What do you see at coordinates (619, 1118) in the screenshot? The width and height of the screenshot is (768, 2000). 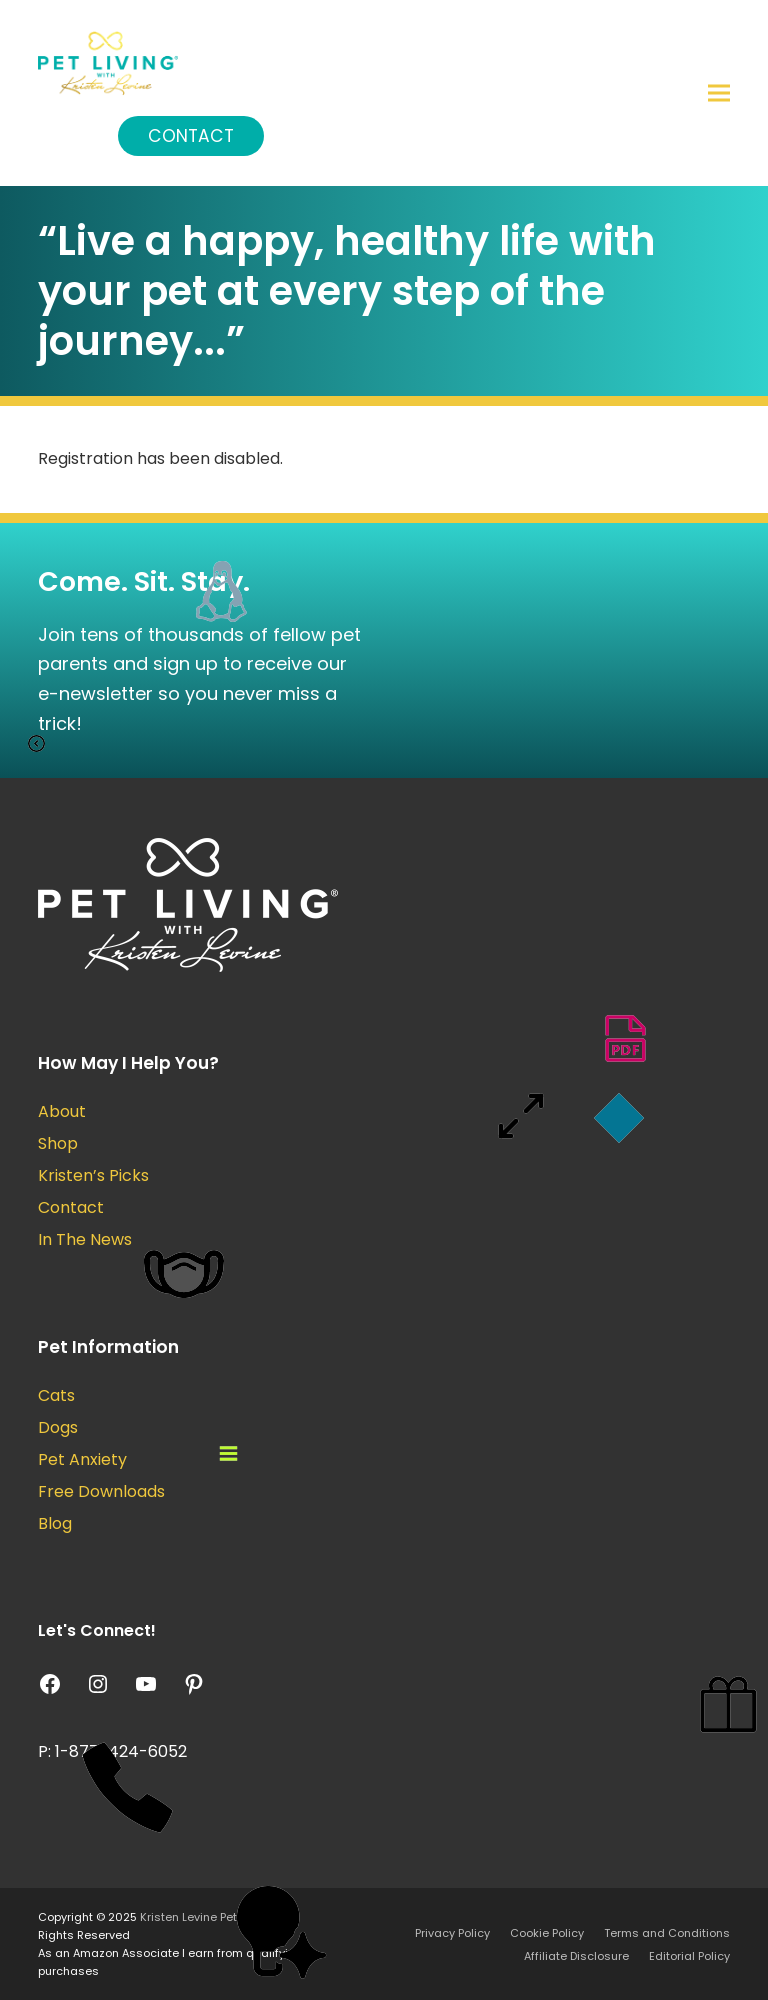 I see `set a log breakpoint in code` at bounding box center [619, 1118].